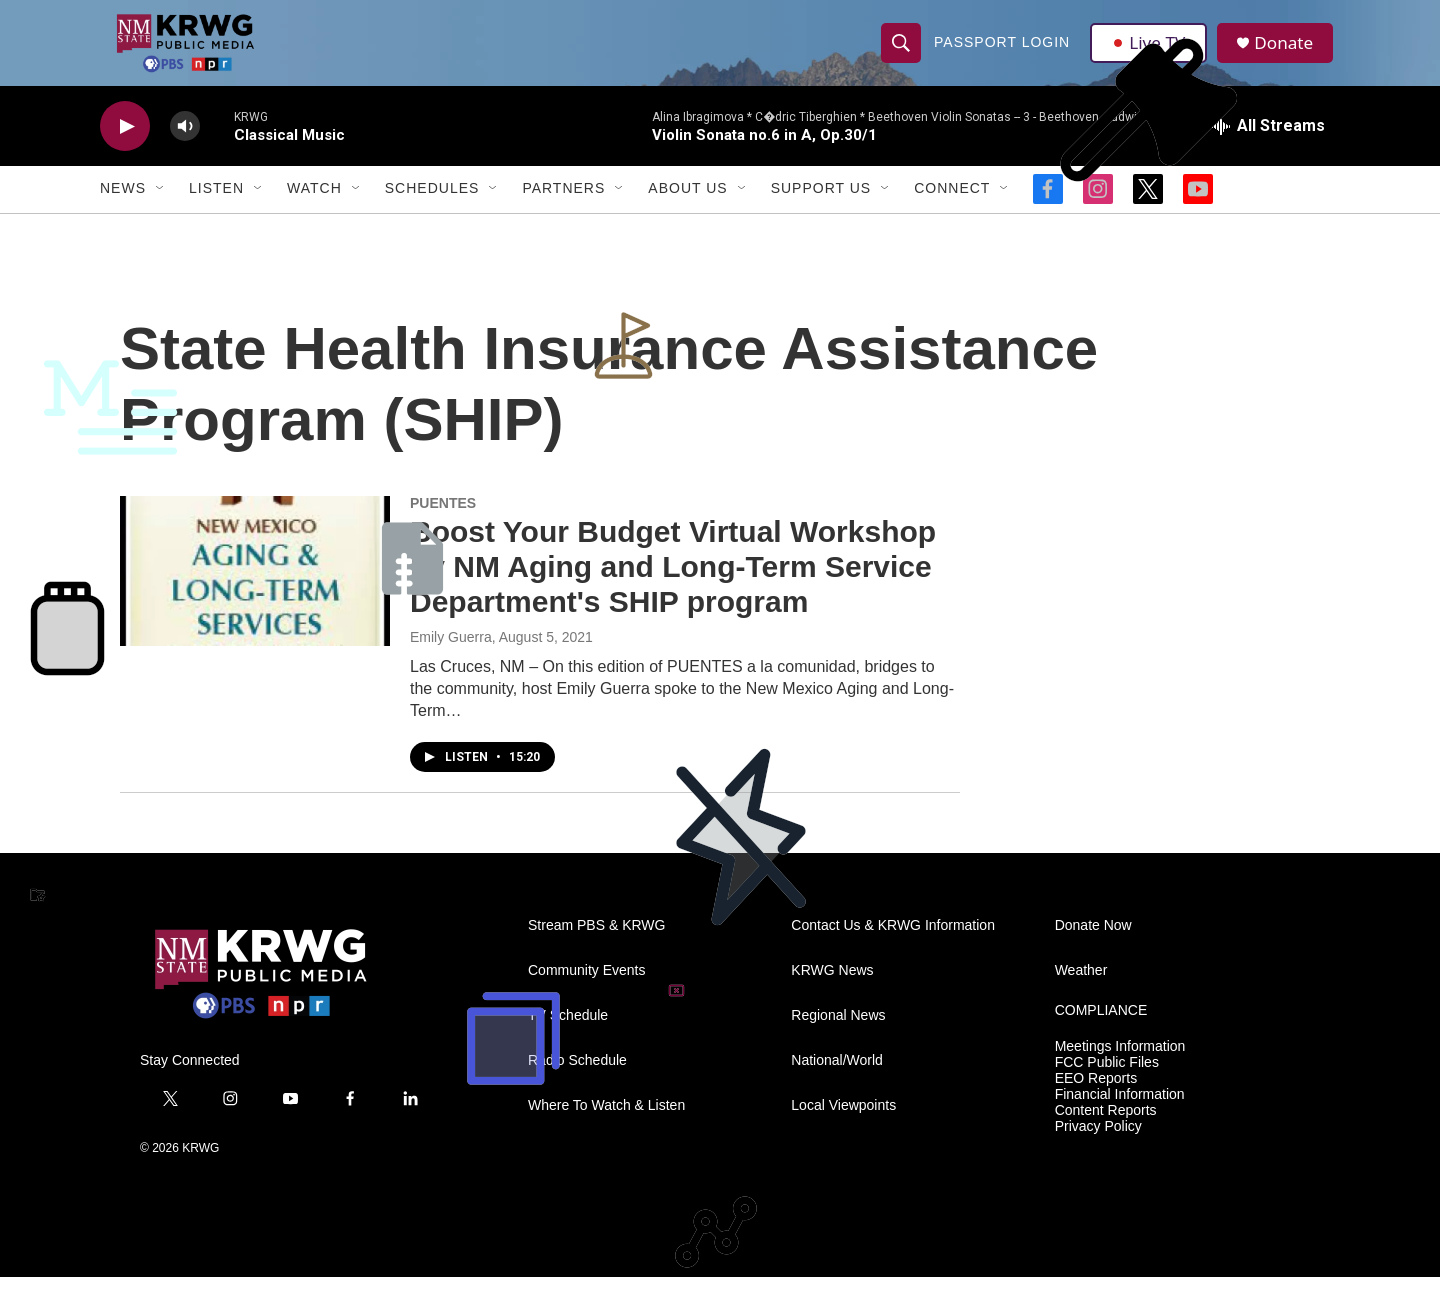  I want to click on store or manage saved items, so click(67, 628).